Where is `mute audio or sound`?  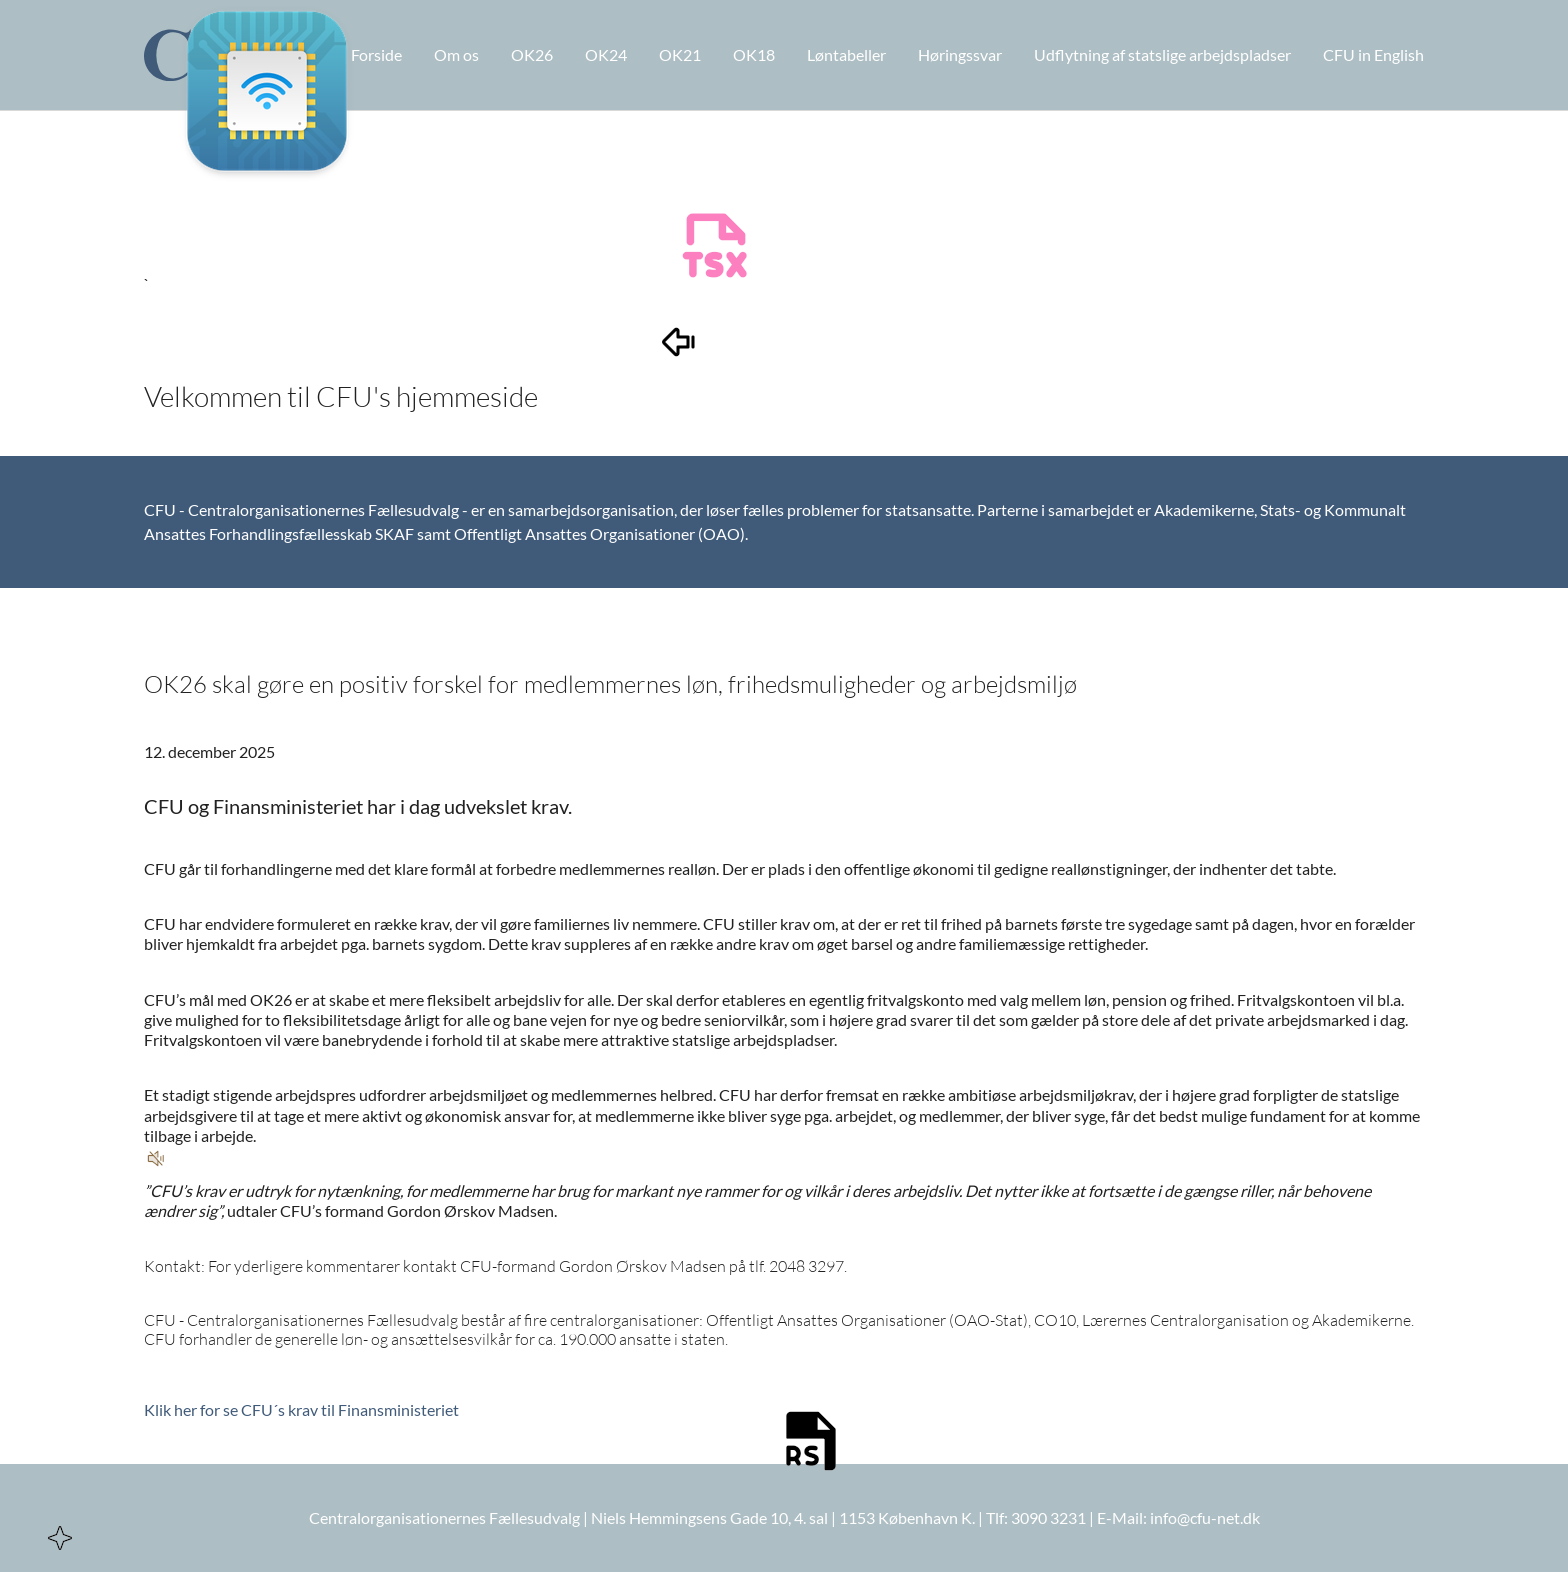 mute audio or sound is located at coordinates (155, 1158).